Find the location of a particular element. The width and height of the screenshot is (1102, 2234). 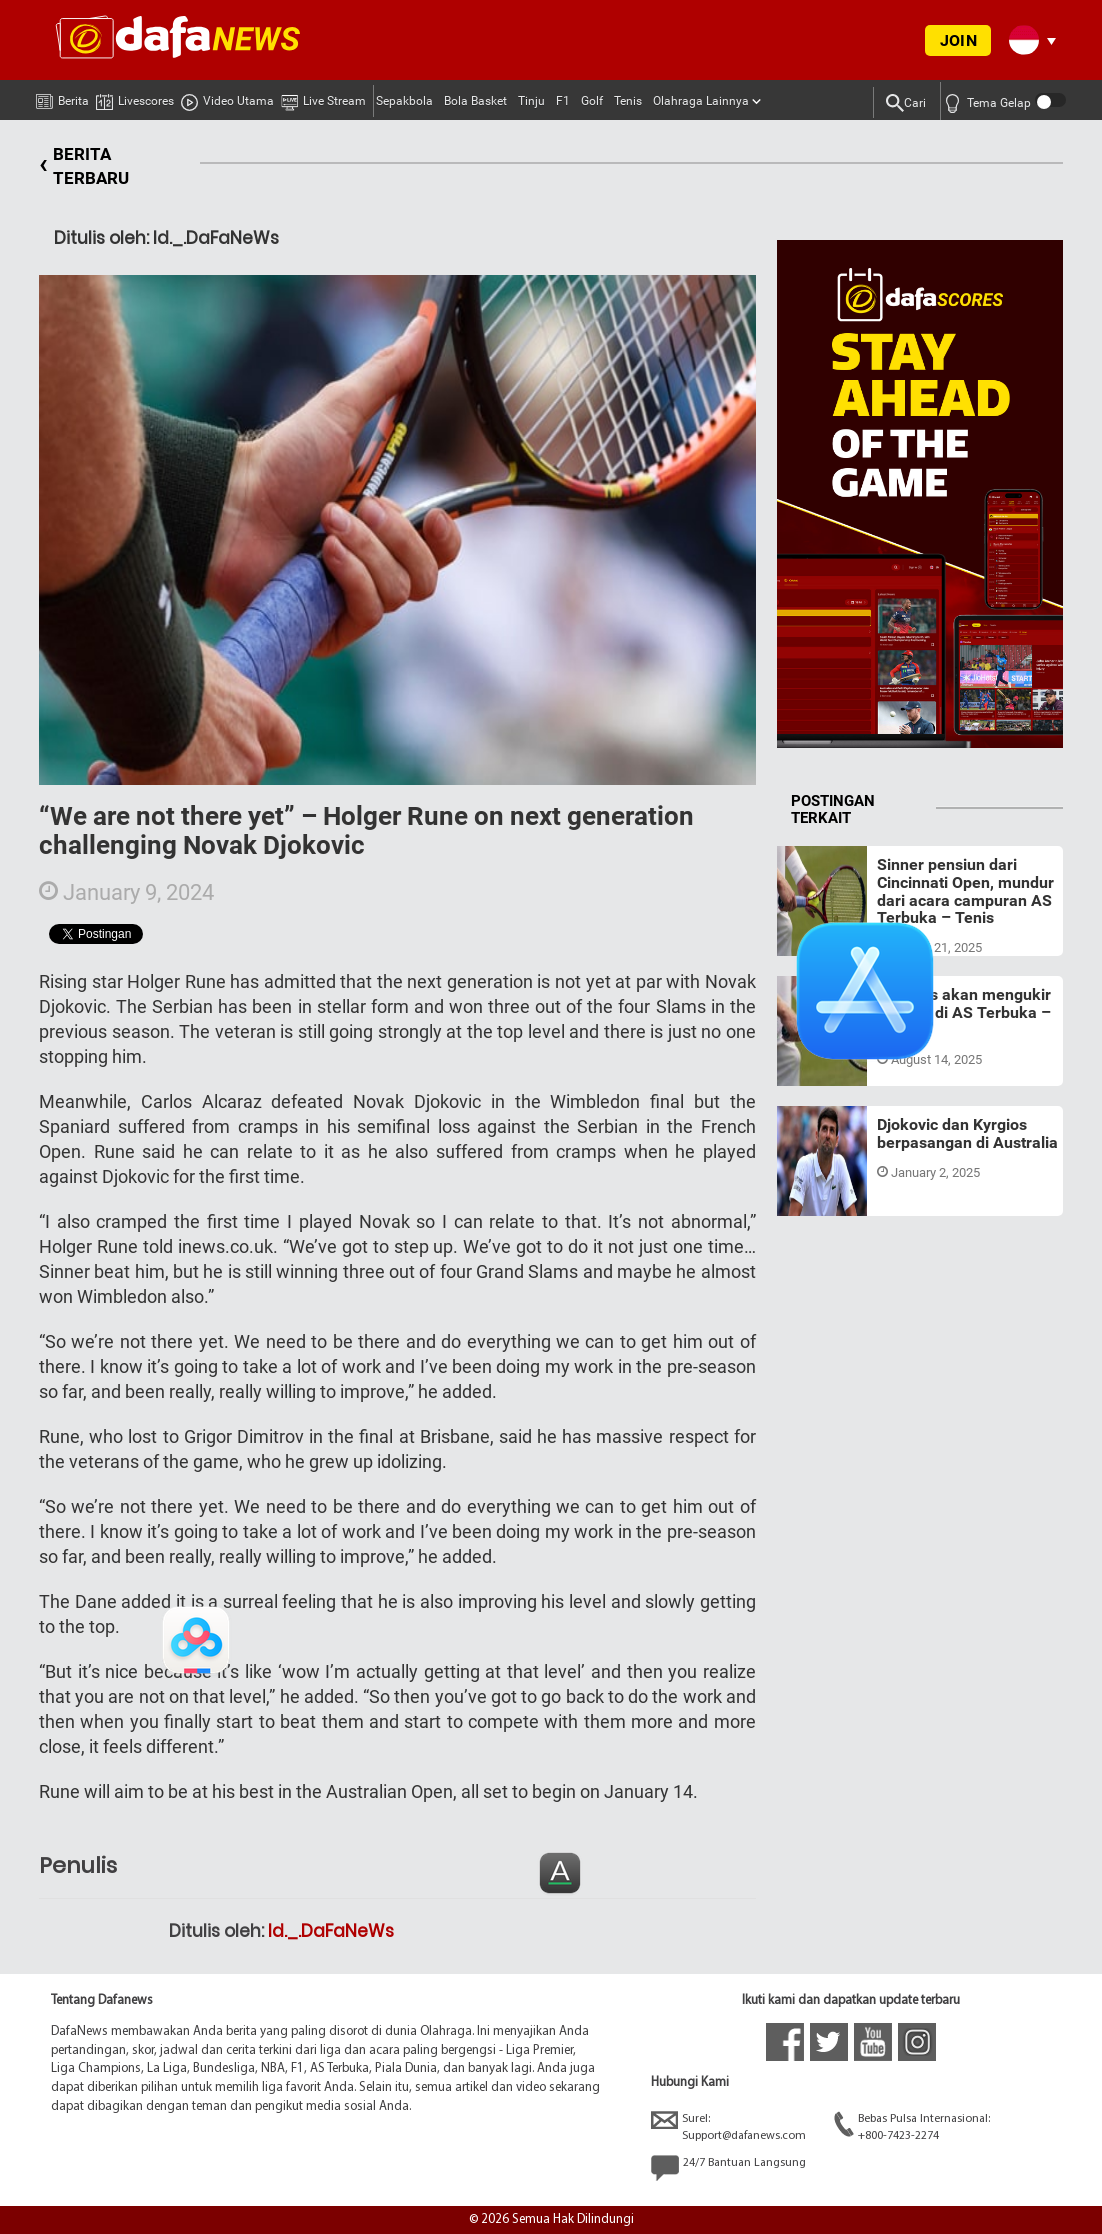

open spell check tool is located at coordinates (560, 1873).